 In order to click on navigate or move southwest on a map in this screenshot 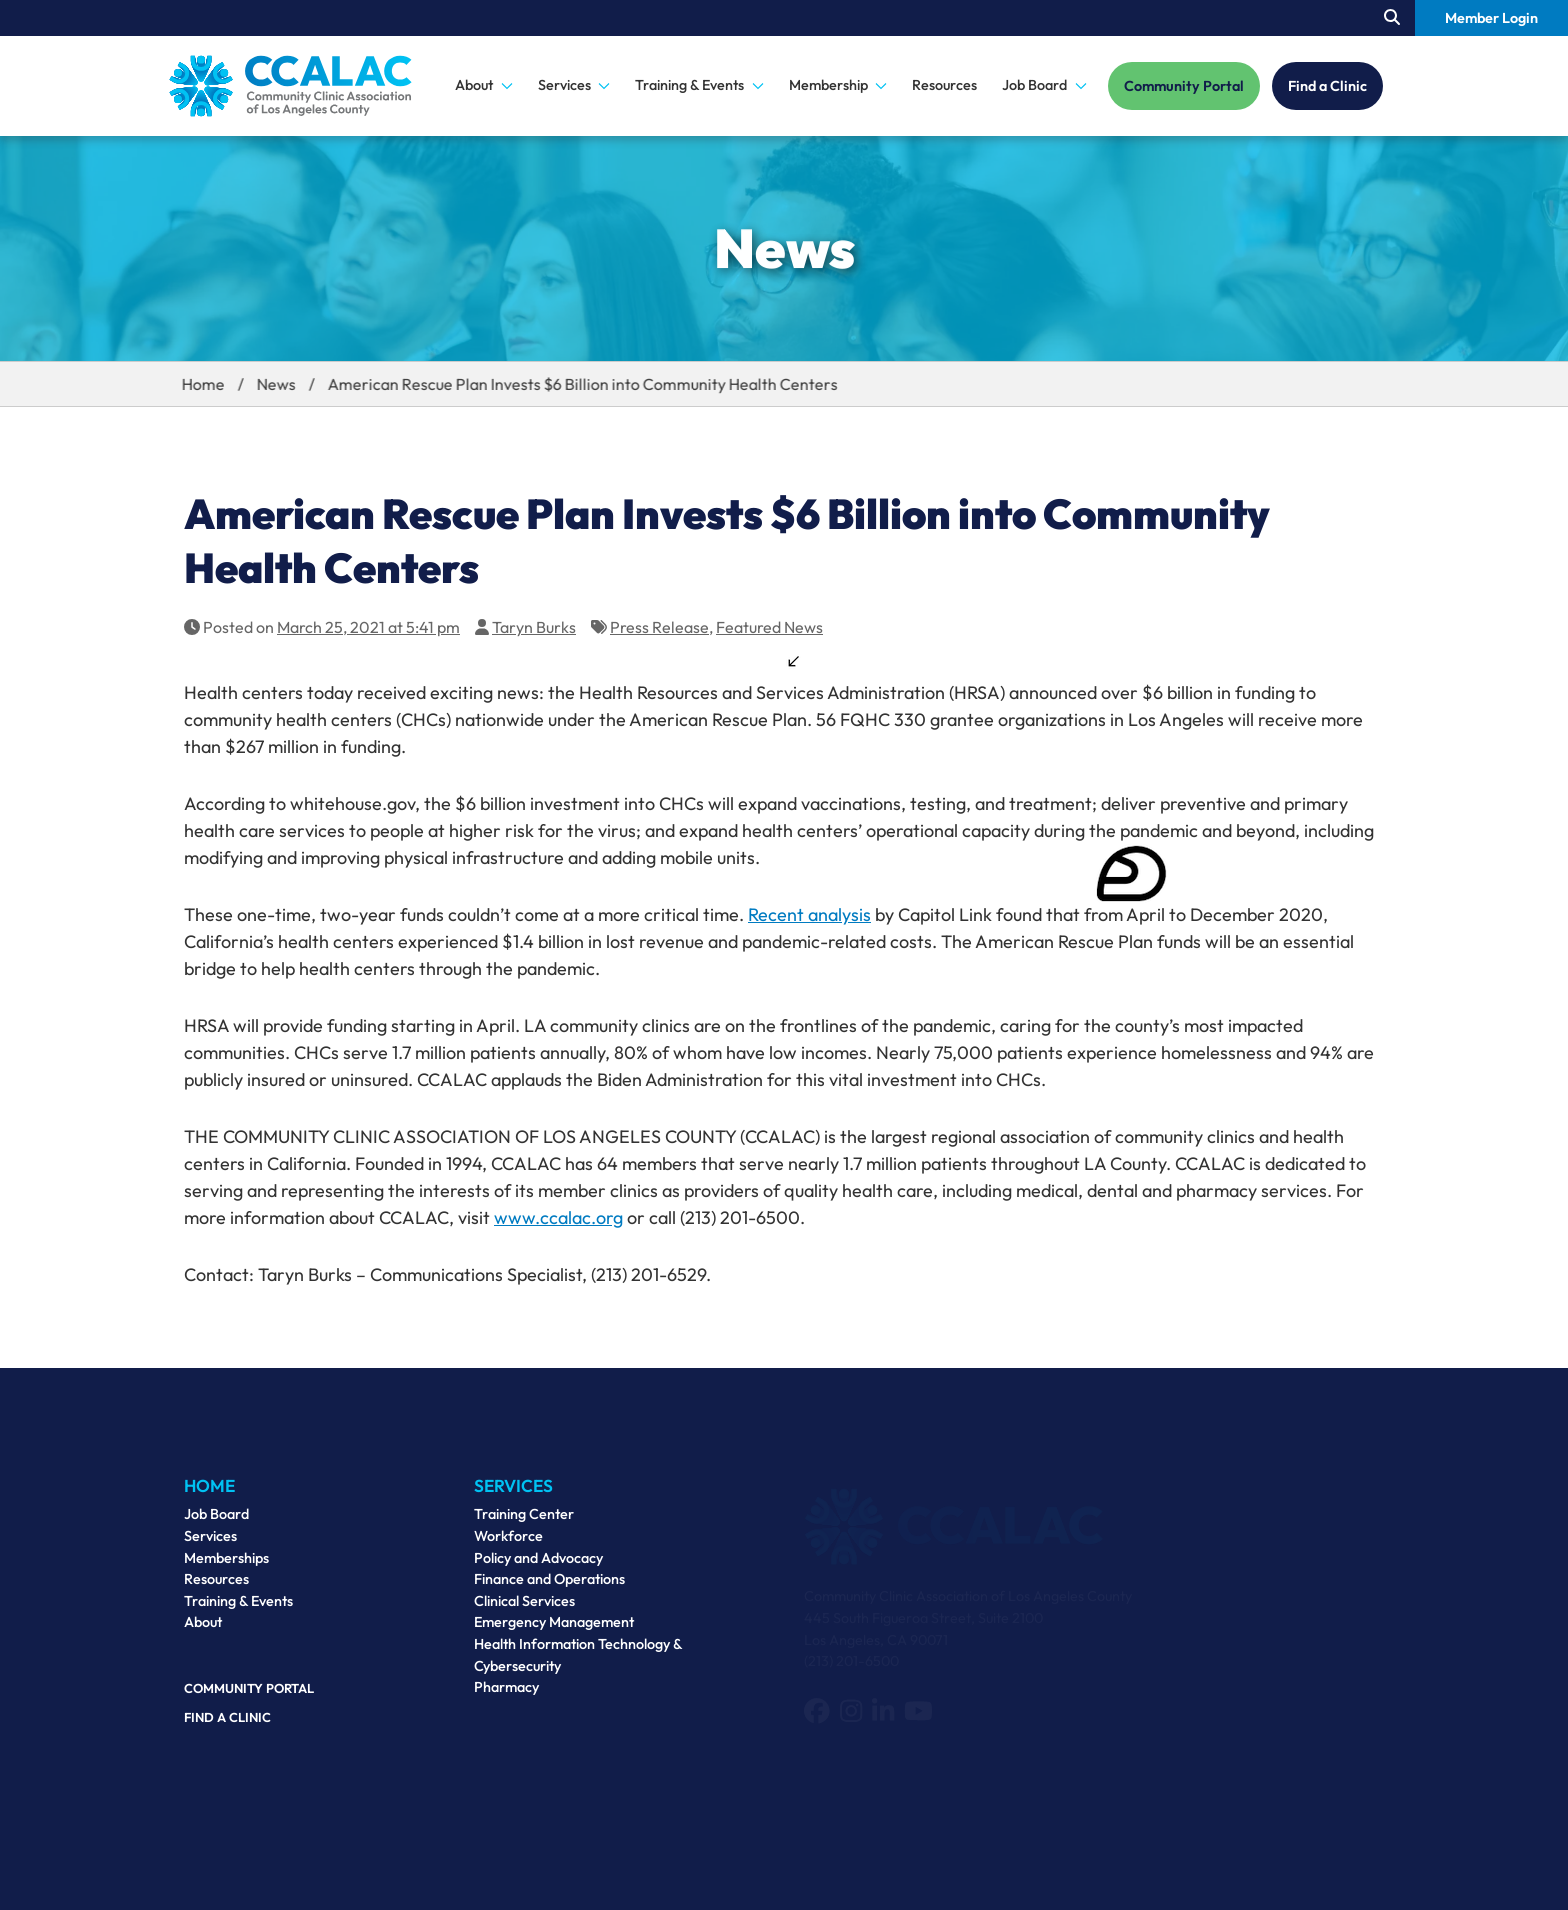, I will do `click(793, 661)`.